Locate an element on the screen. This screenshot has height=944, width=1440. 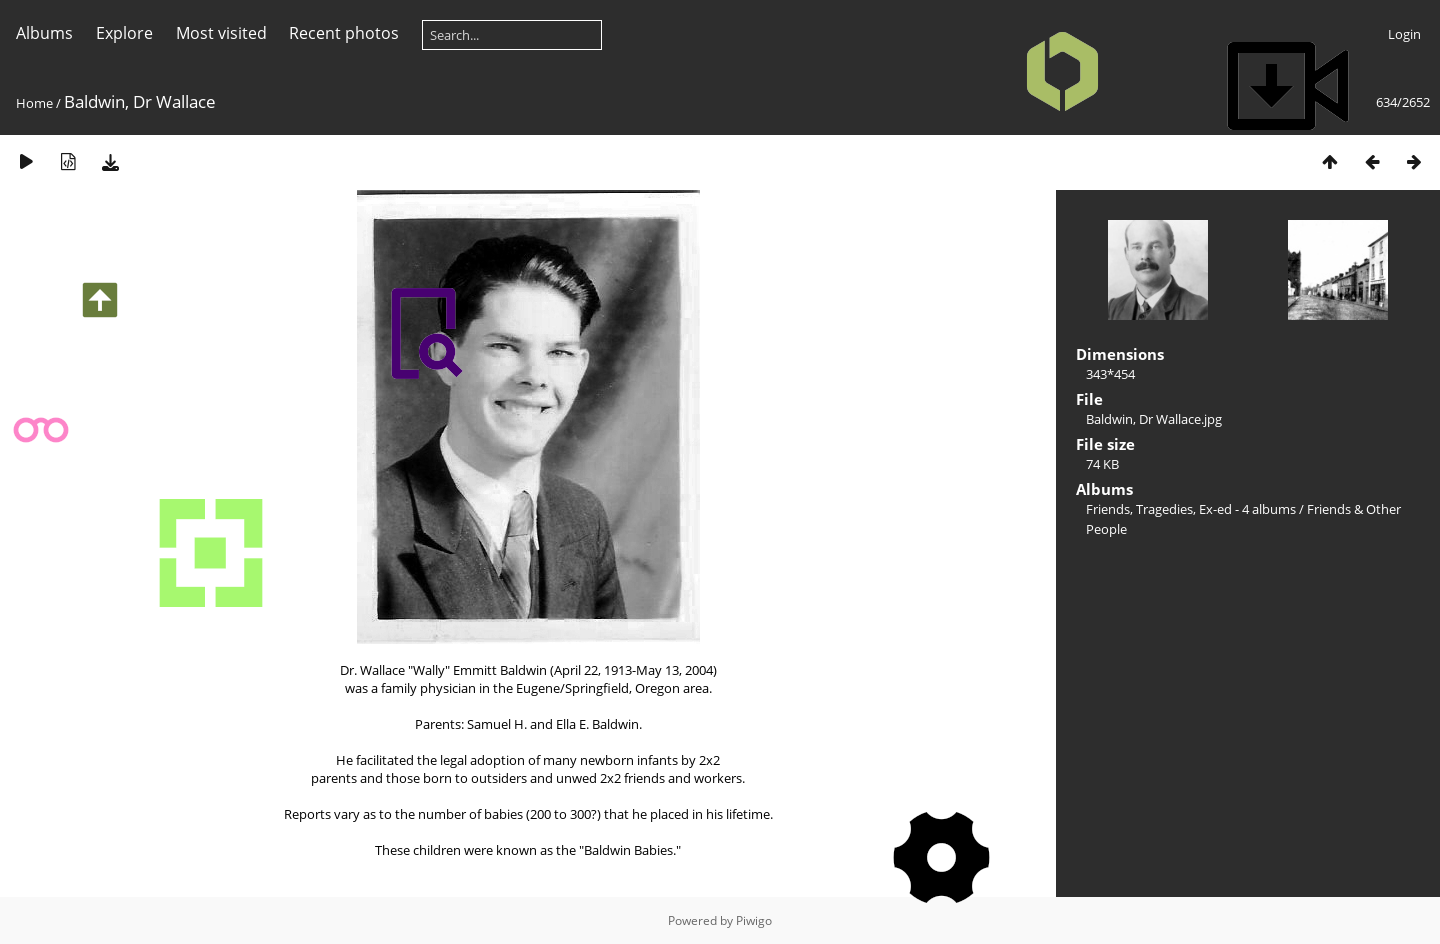
find my phone feature is located at coordinates (423, 333).